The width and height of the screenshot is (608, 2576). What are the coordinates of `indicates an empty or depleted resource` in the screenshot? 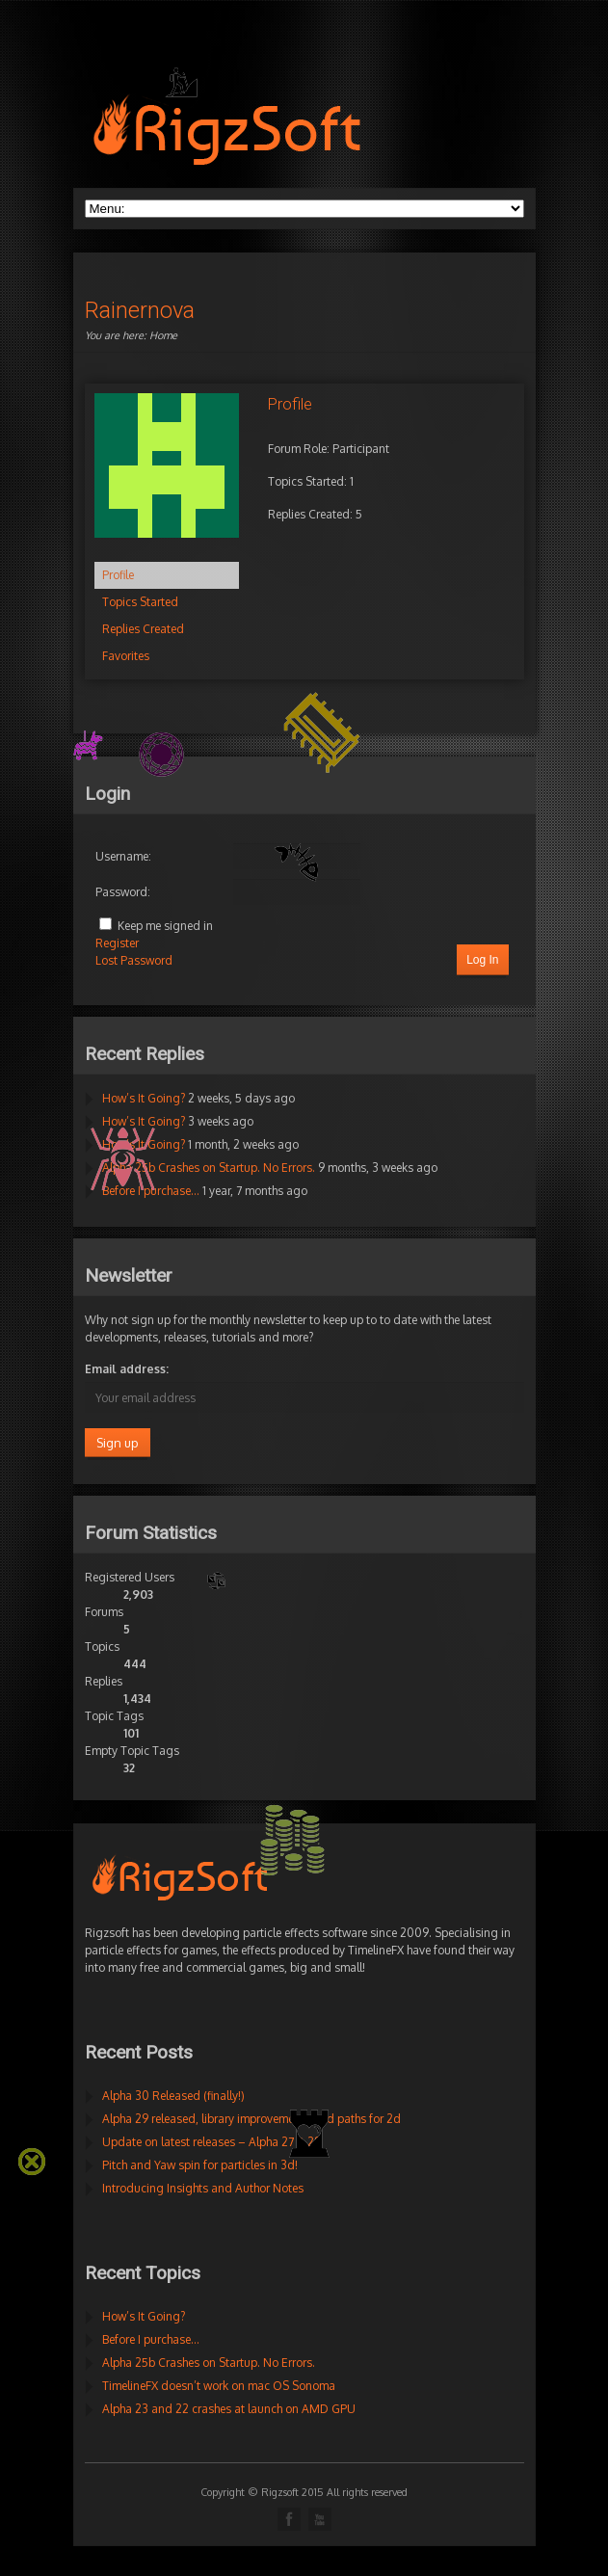 It's located at (296, 862).